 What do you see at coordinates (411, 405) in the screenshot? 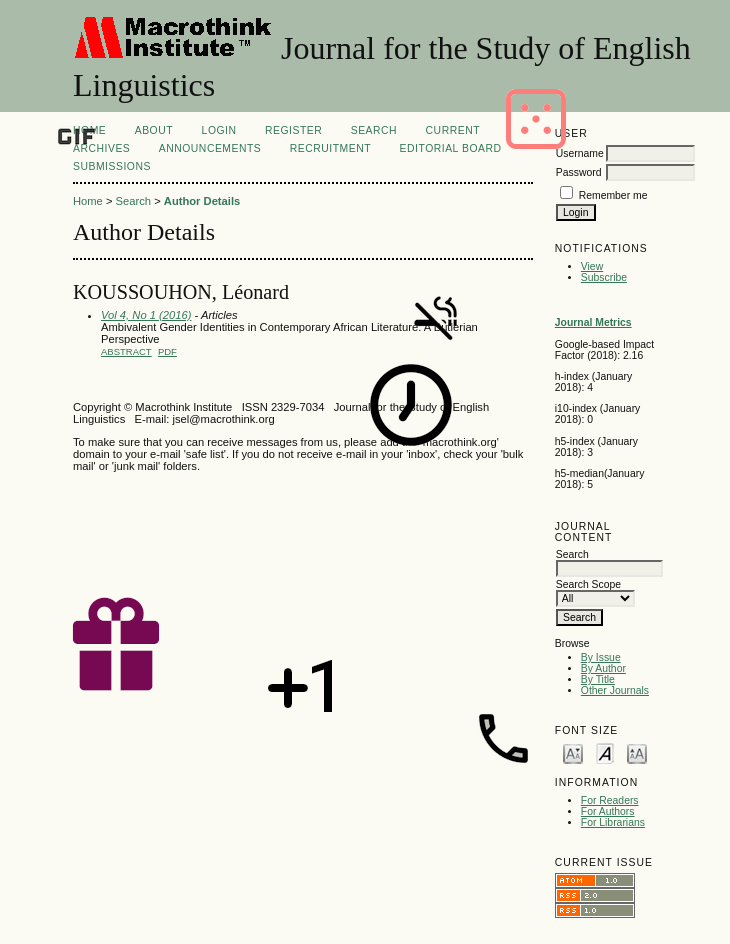
I see `view time or clock settings` at bounding box center [411, 405].